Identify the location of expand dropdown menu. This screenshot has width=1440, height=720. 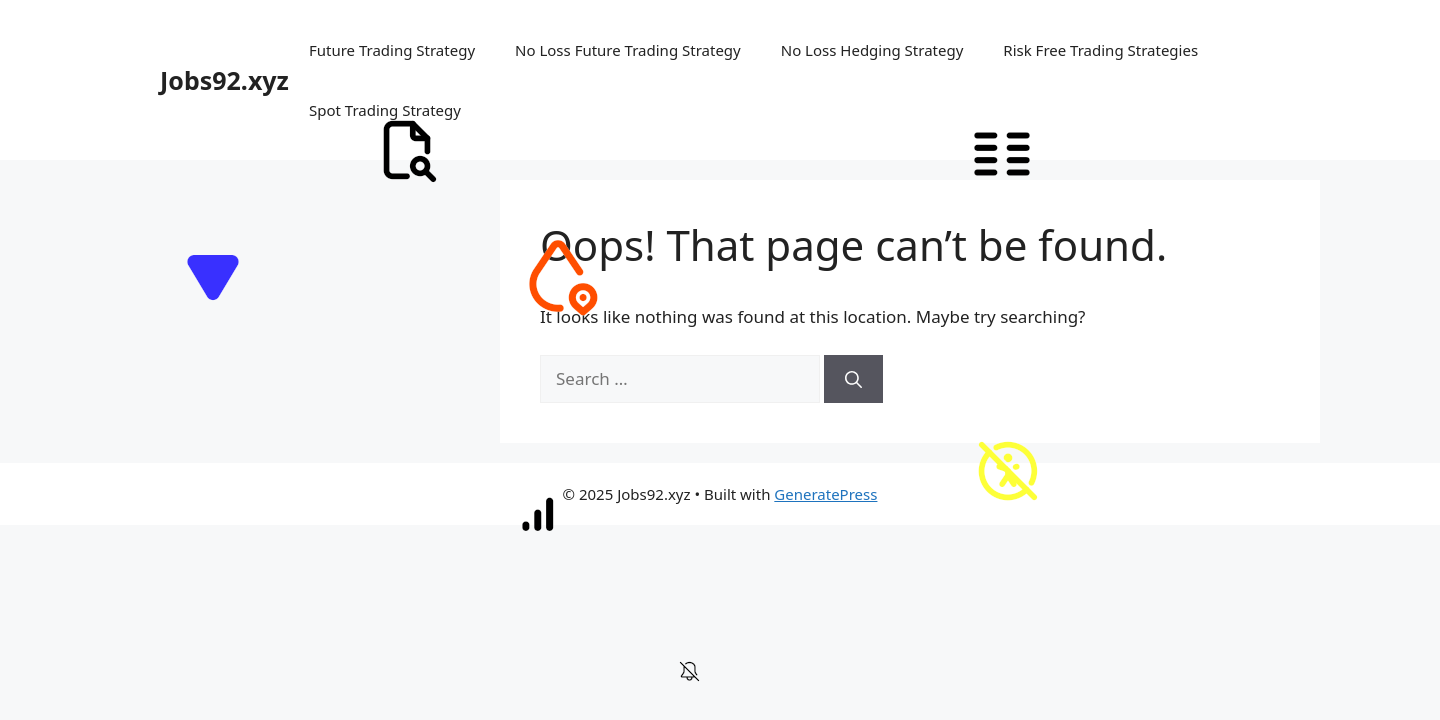
(213, 276).